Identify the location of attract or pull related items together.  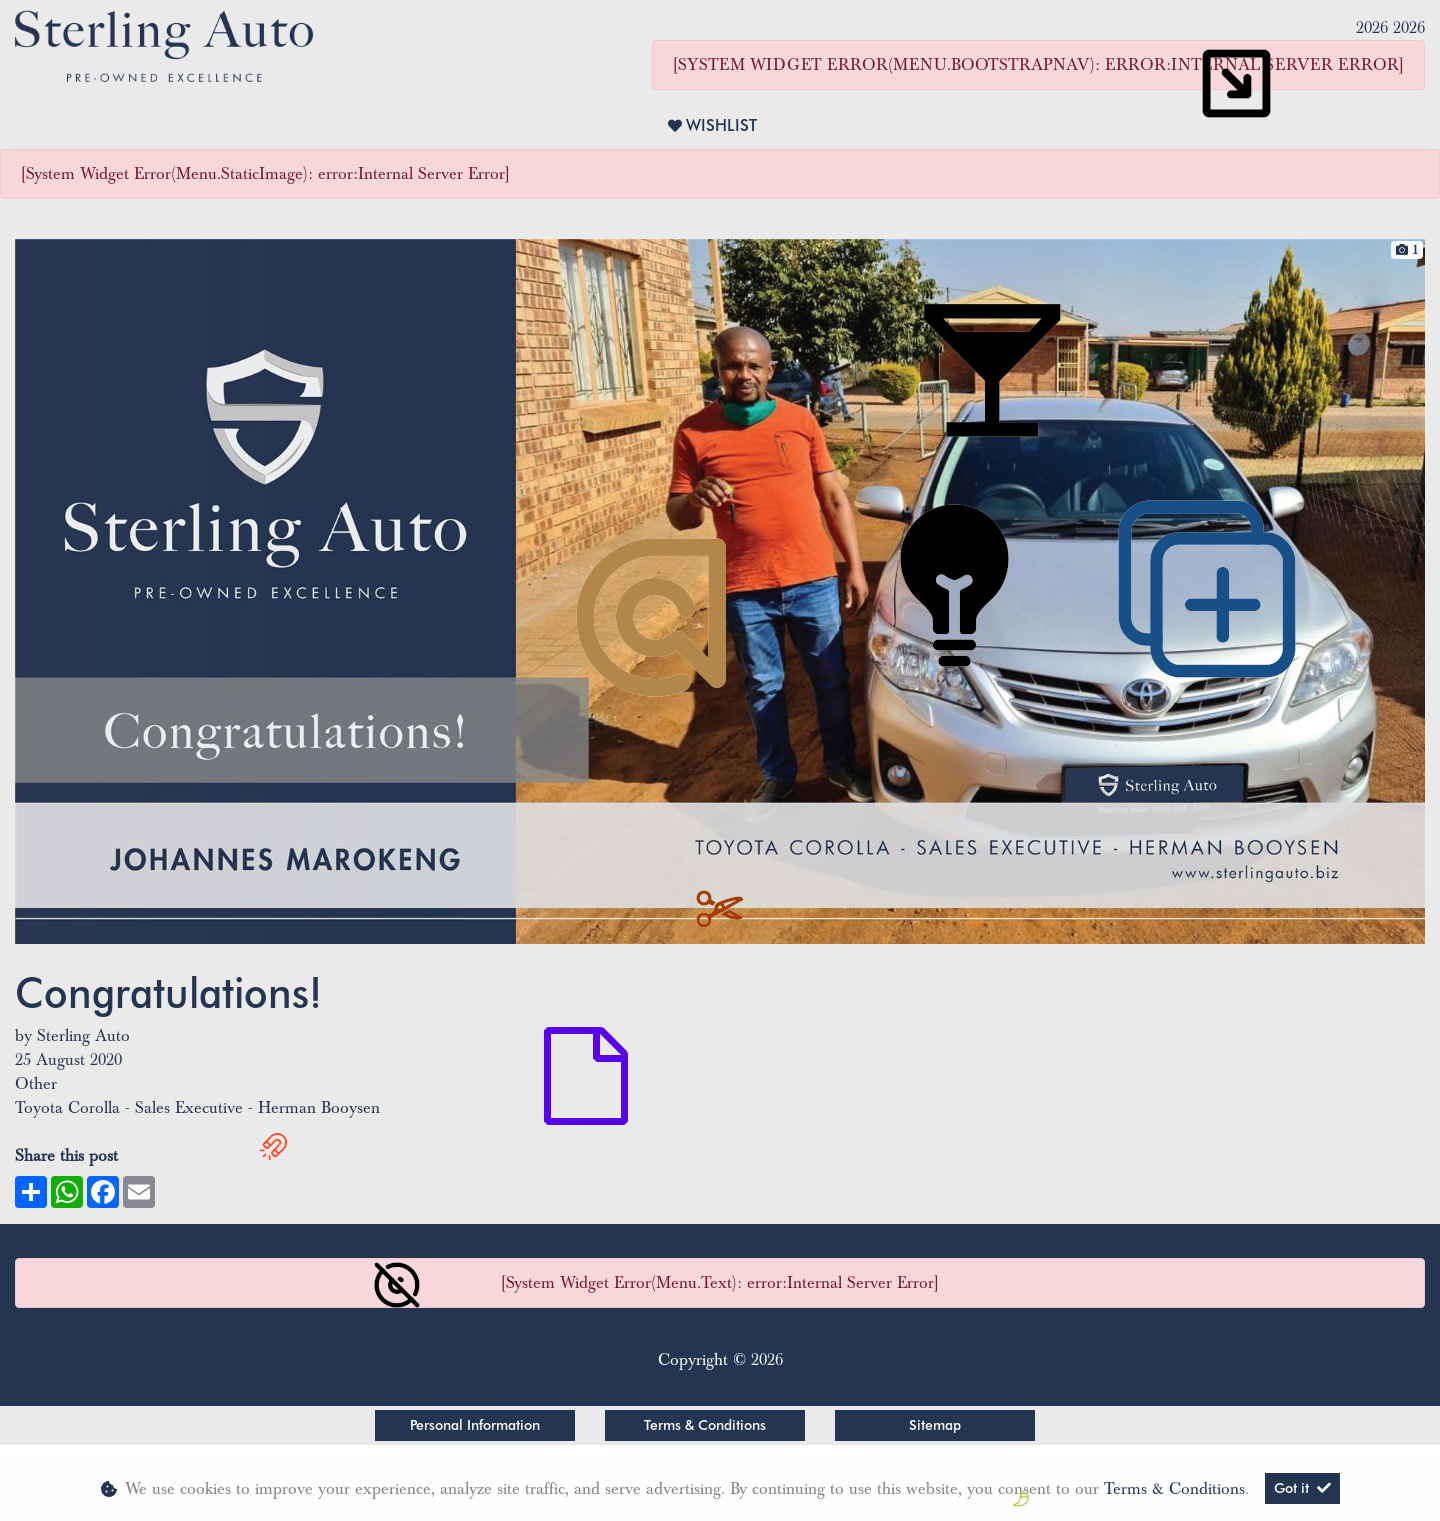
(273, 1146).